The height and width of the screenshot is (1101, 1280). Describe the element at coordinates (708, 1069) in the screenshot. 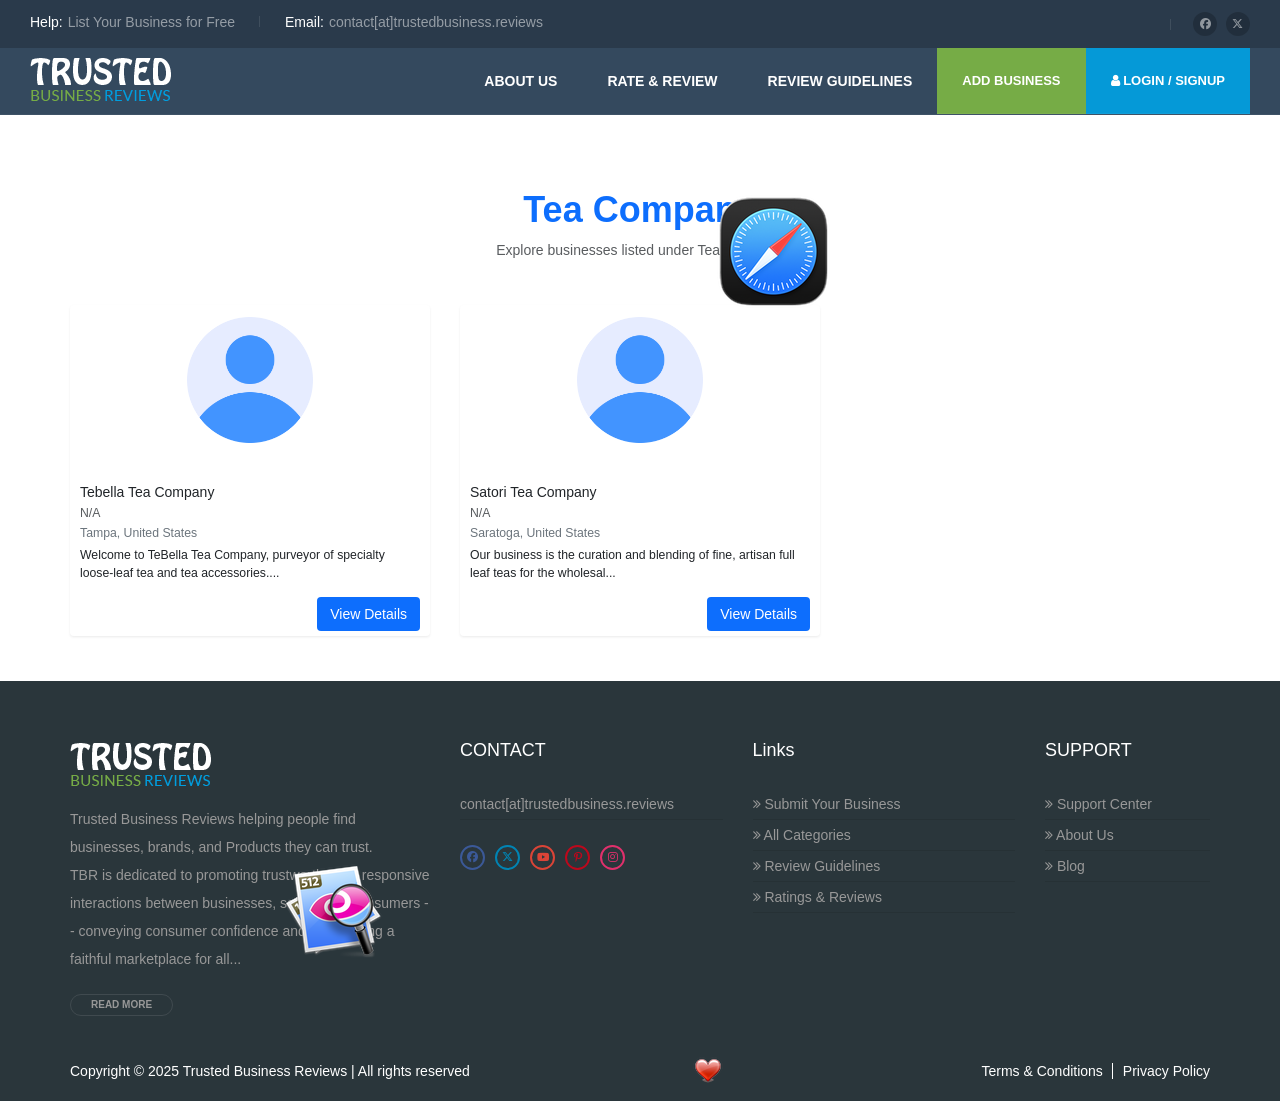

I see `access your favorites or bookmarked items` at that location.